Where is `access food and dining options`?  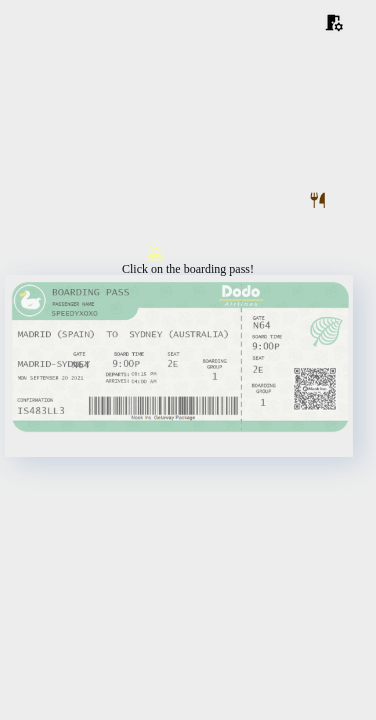 access food and dining options is located at coordinates (318, 200).